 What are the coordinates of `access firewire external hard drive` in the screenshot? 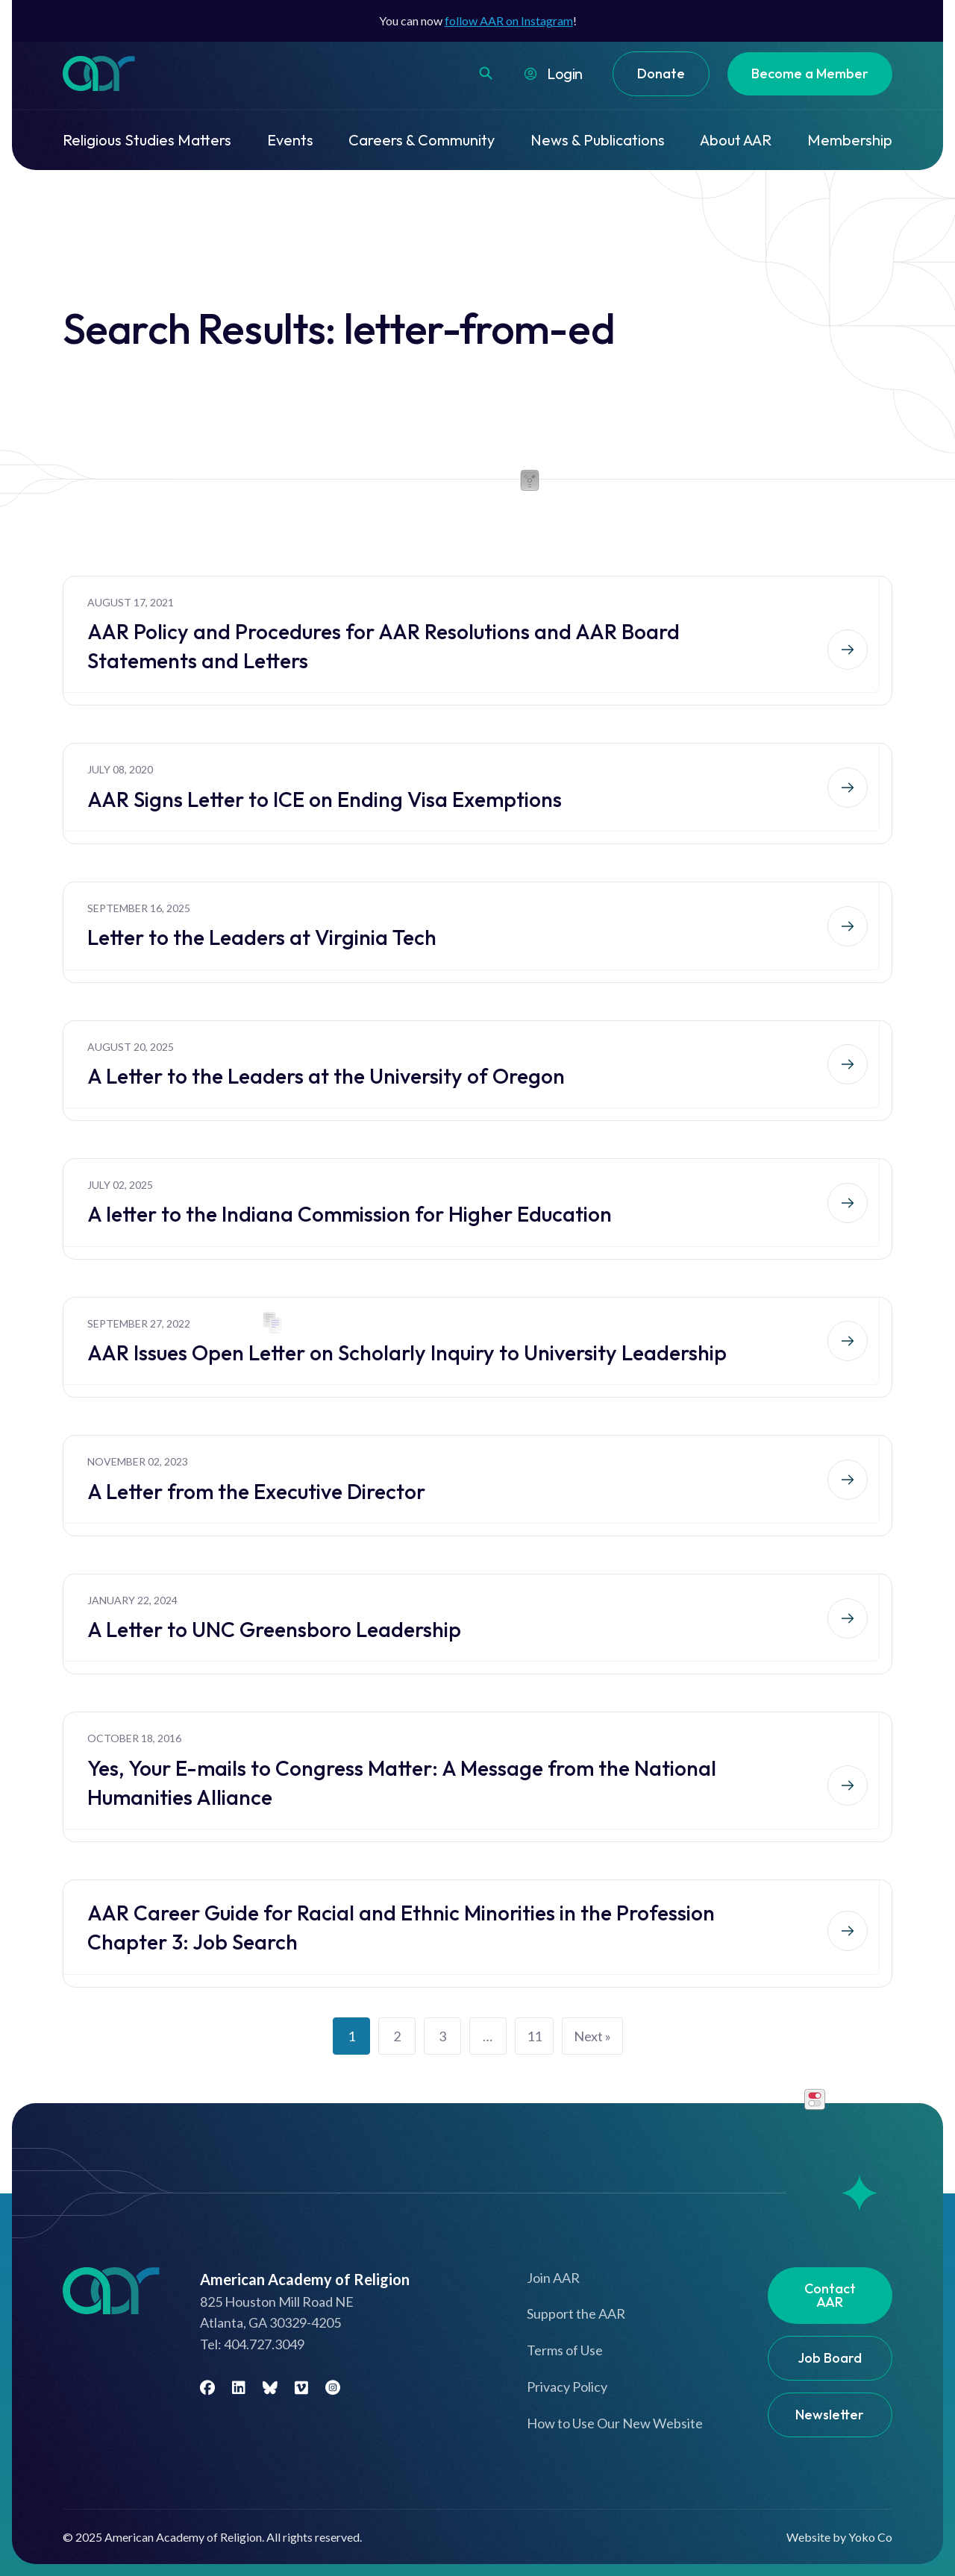 It's located at (530, 480).